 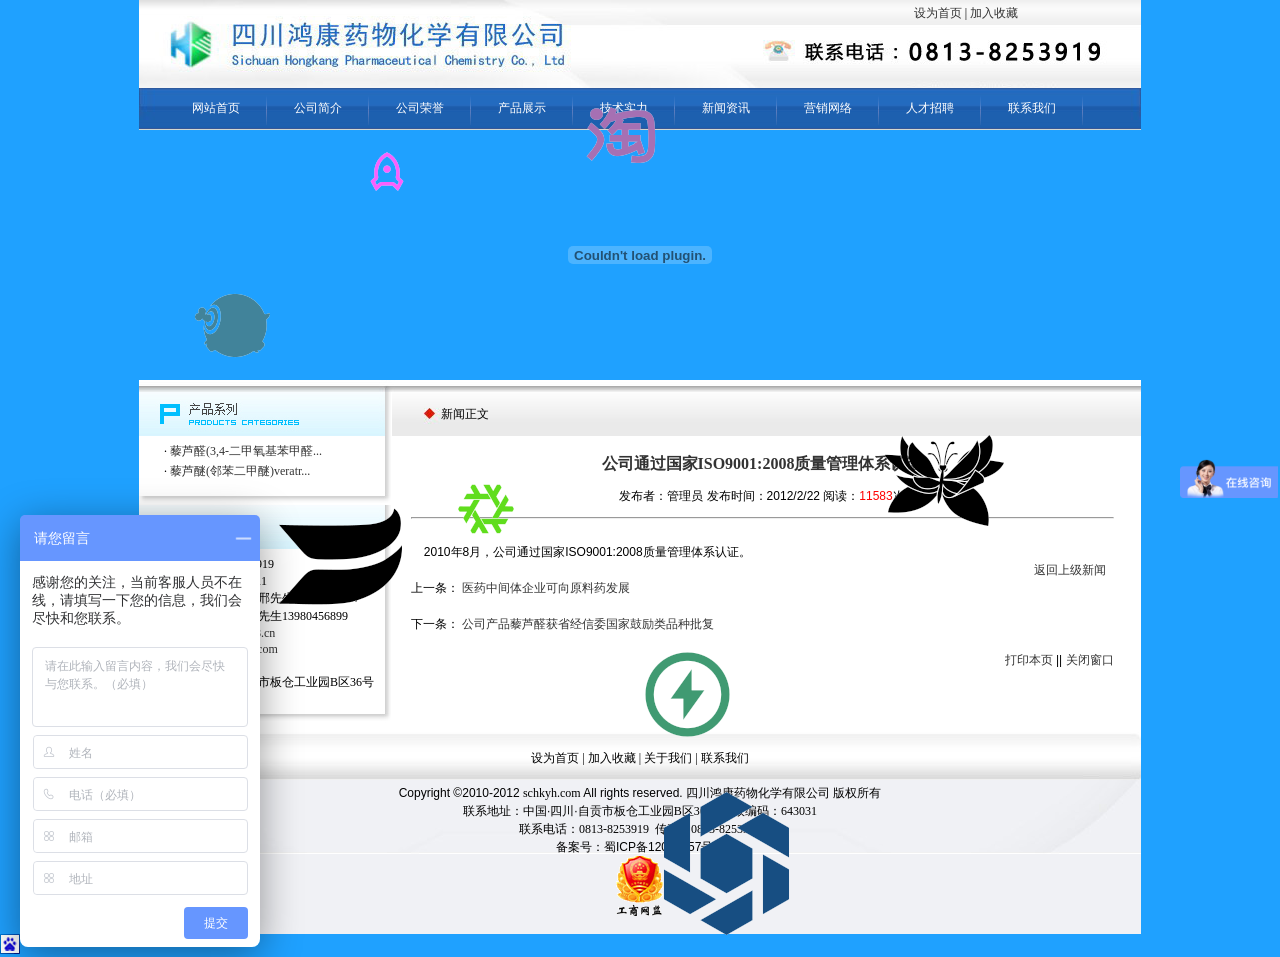 I want to click on wistia video hosting platform logo, so click(x=340, y=556).